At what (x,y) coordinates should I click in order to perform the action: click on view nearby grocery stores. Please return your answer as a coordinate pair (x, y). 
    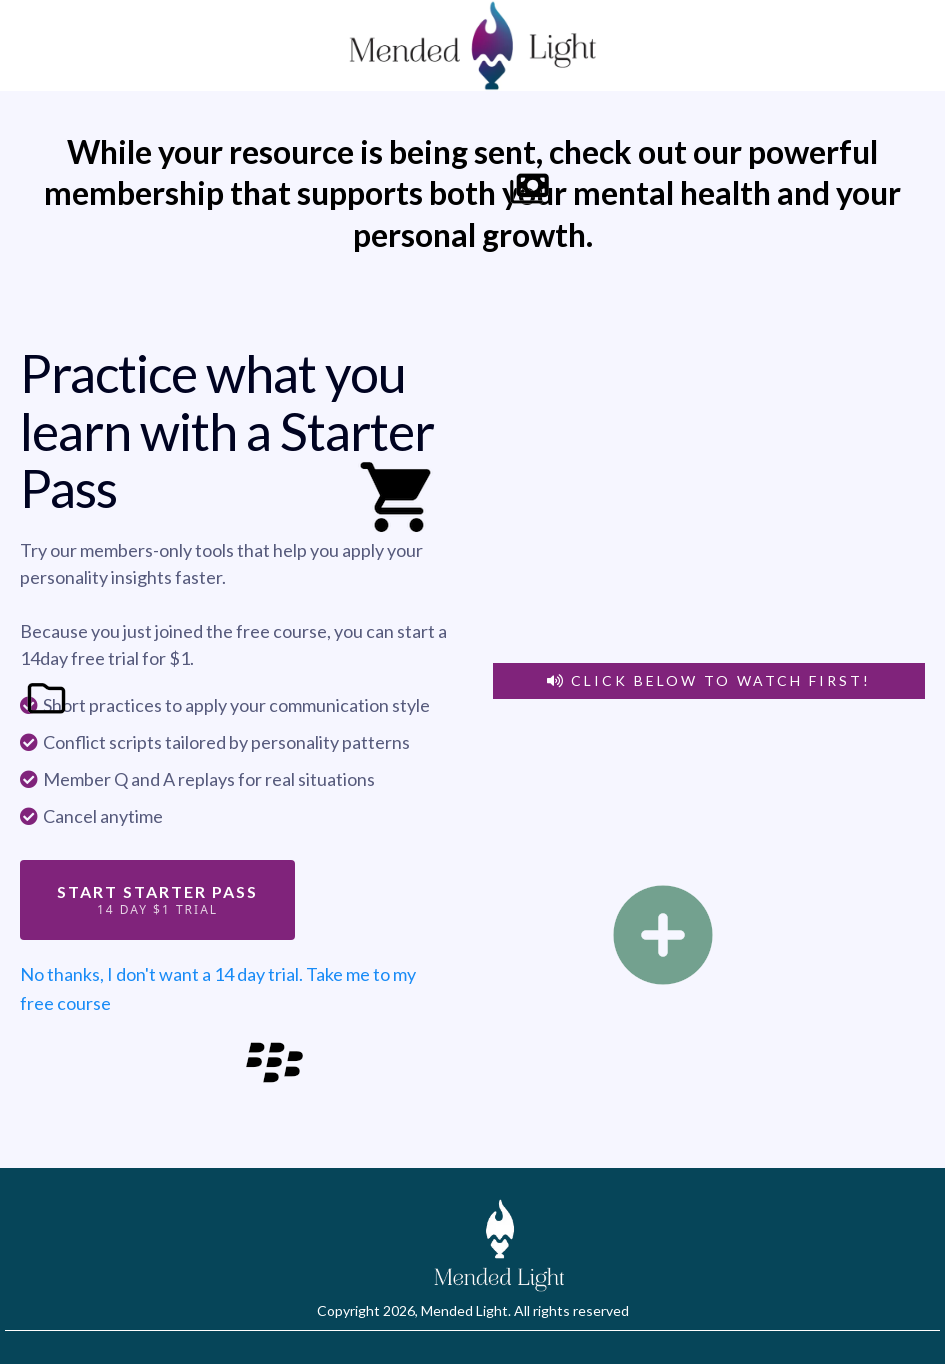
    Looking at the image, I should click on (399, 497).